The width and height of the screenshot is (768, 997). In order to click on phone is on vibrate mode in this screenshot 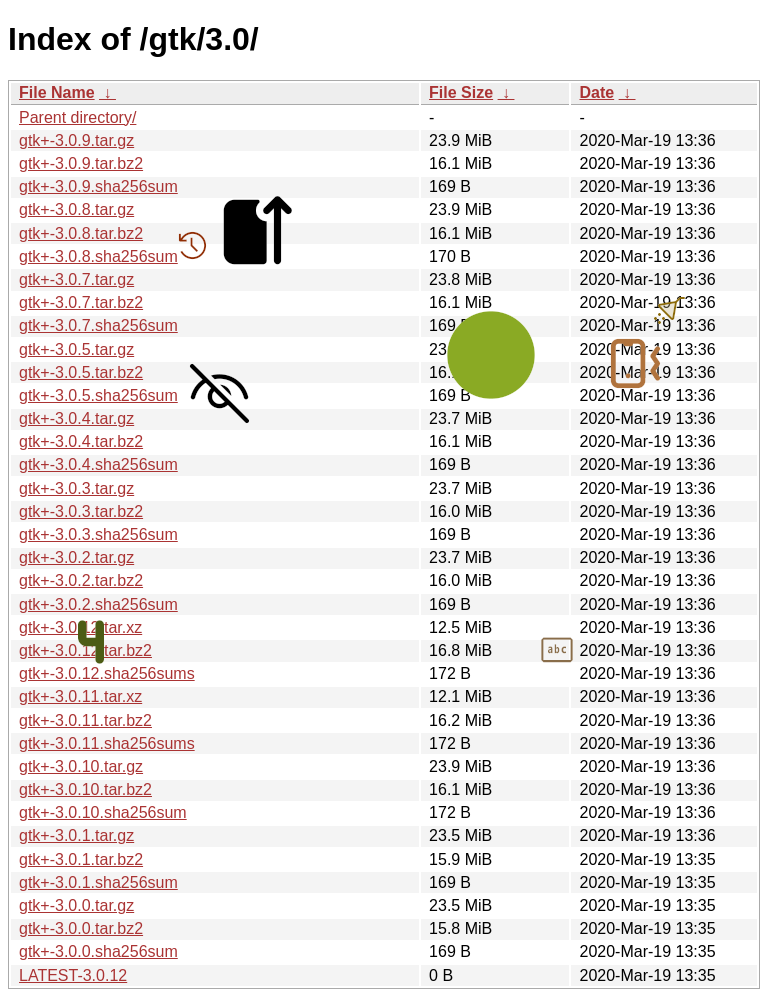, I will do `click(635, 363)`.